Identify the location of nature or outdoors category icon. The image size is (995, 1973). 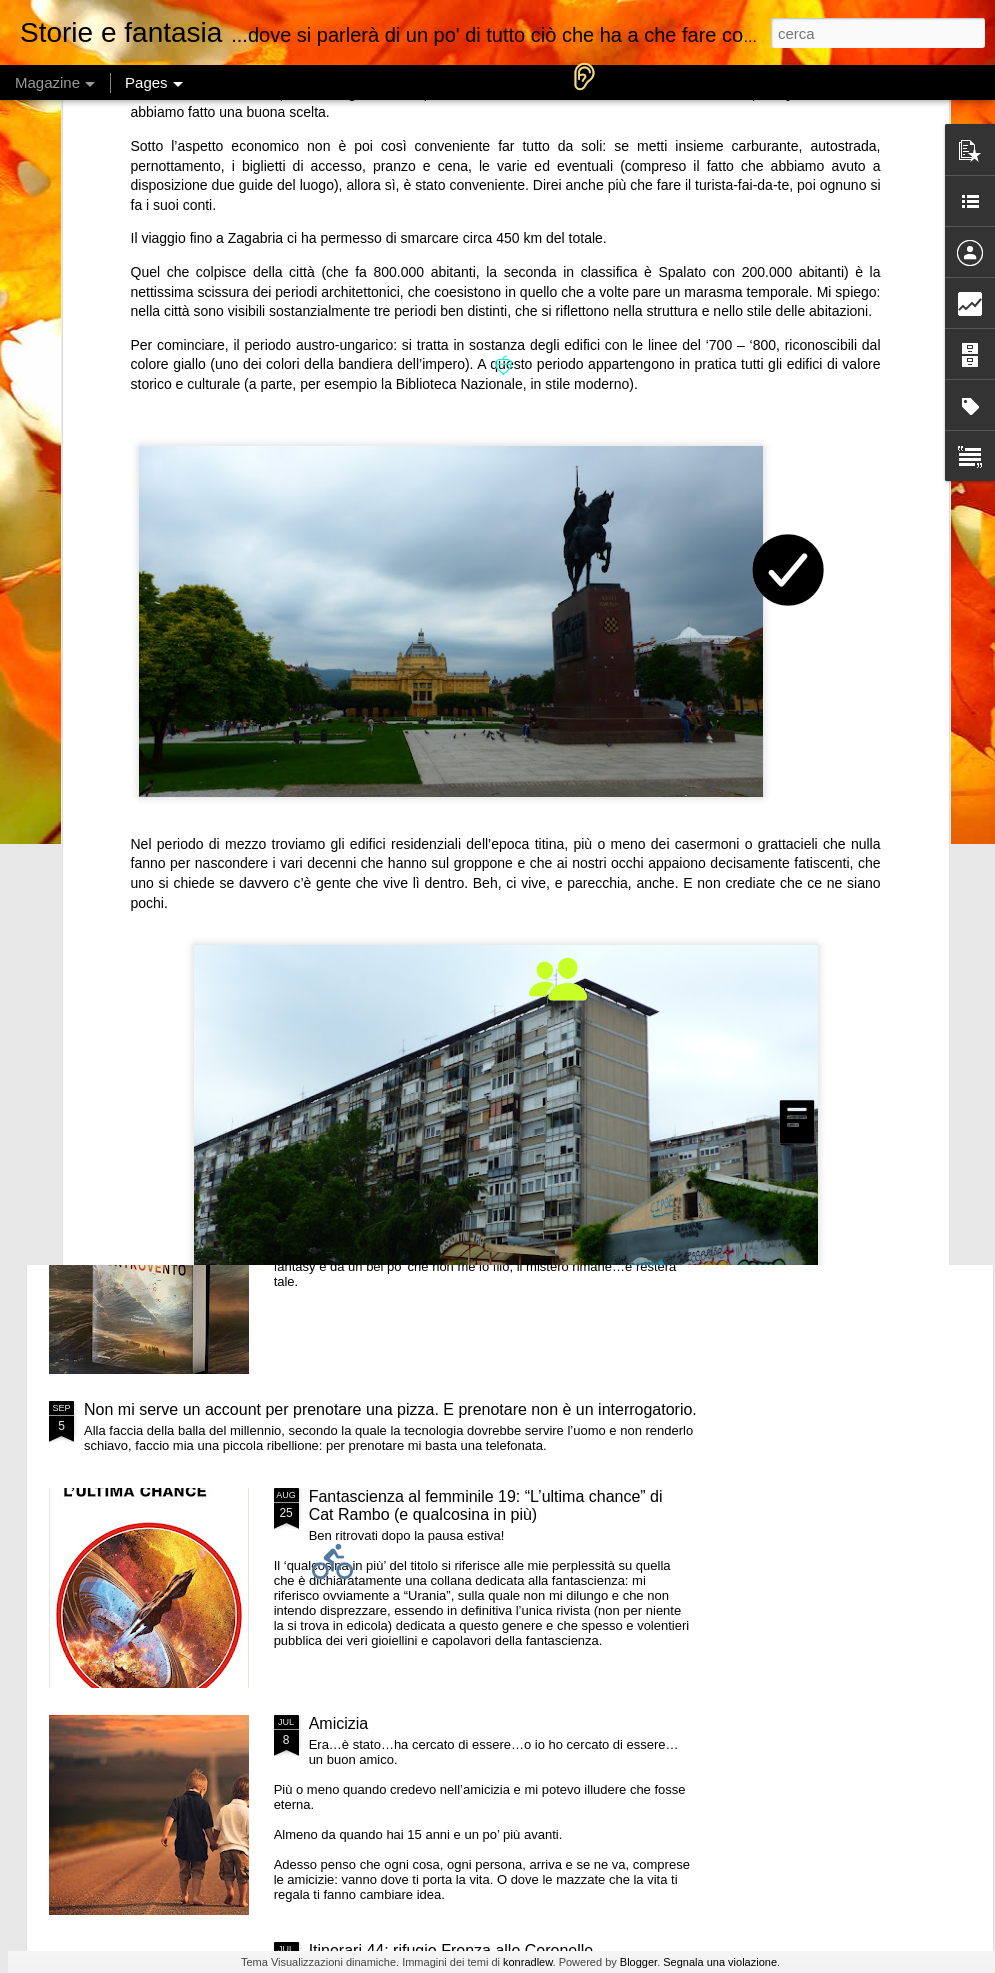
(503, 365).